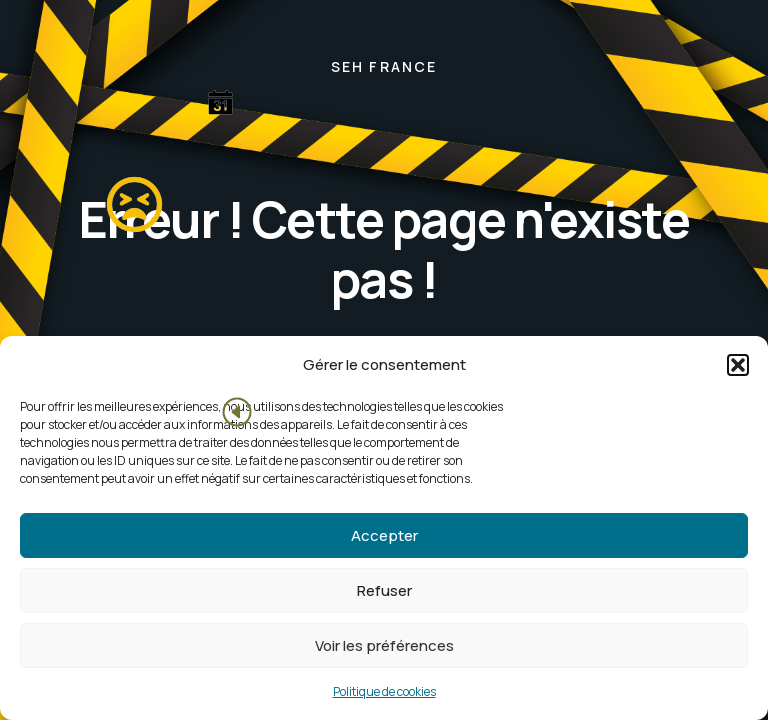  I want to click on go back to the previous screen, so click(237, 412).